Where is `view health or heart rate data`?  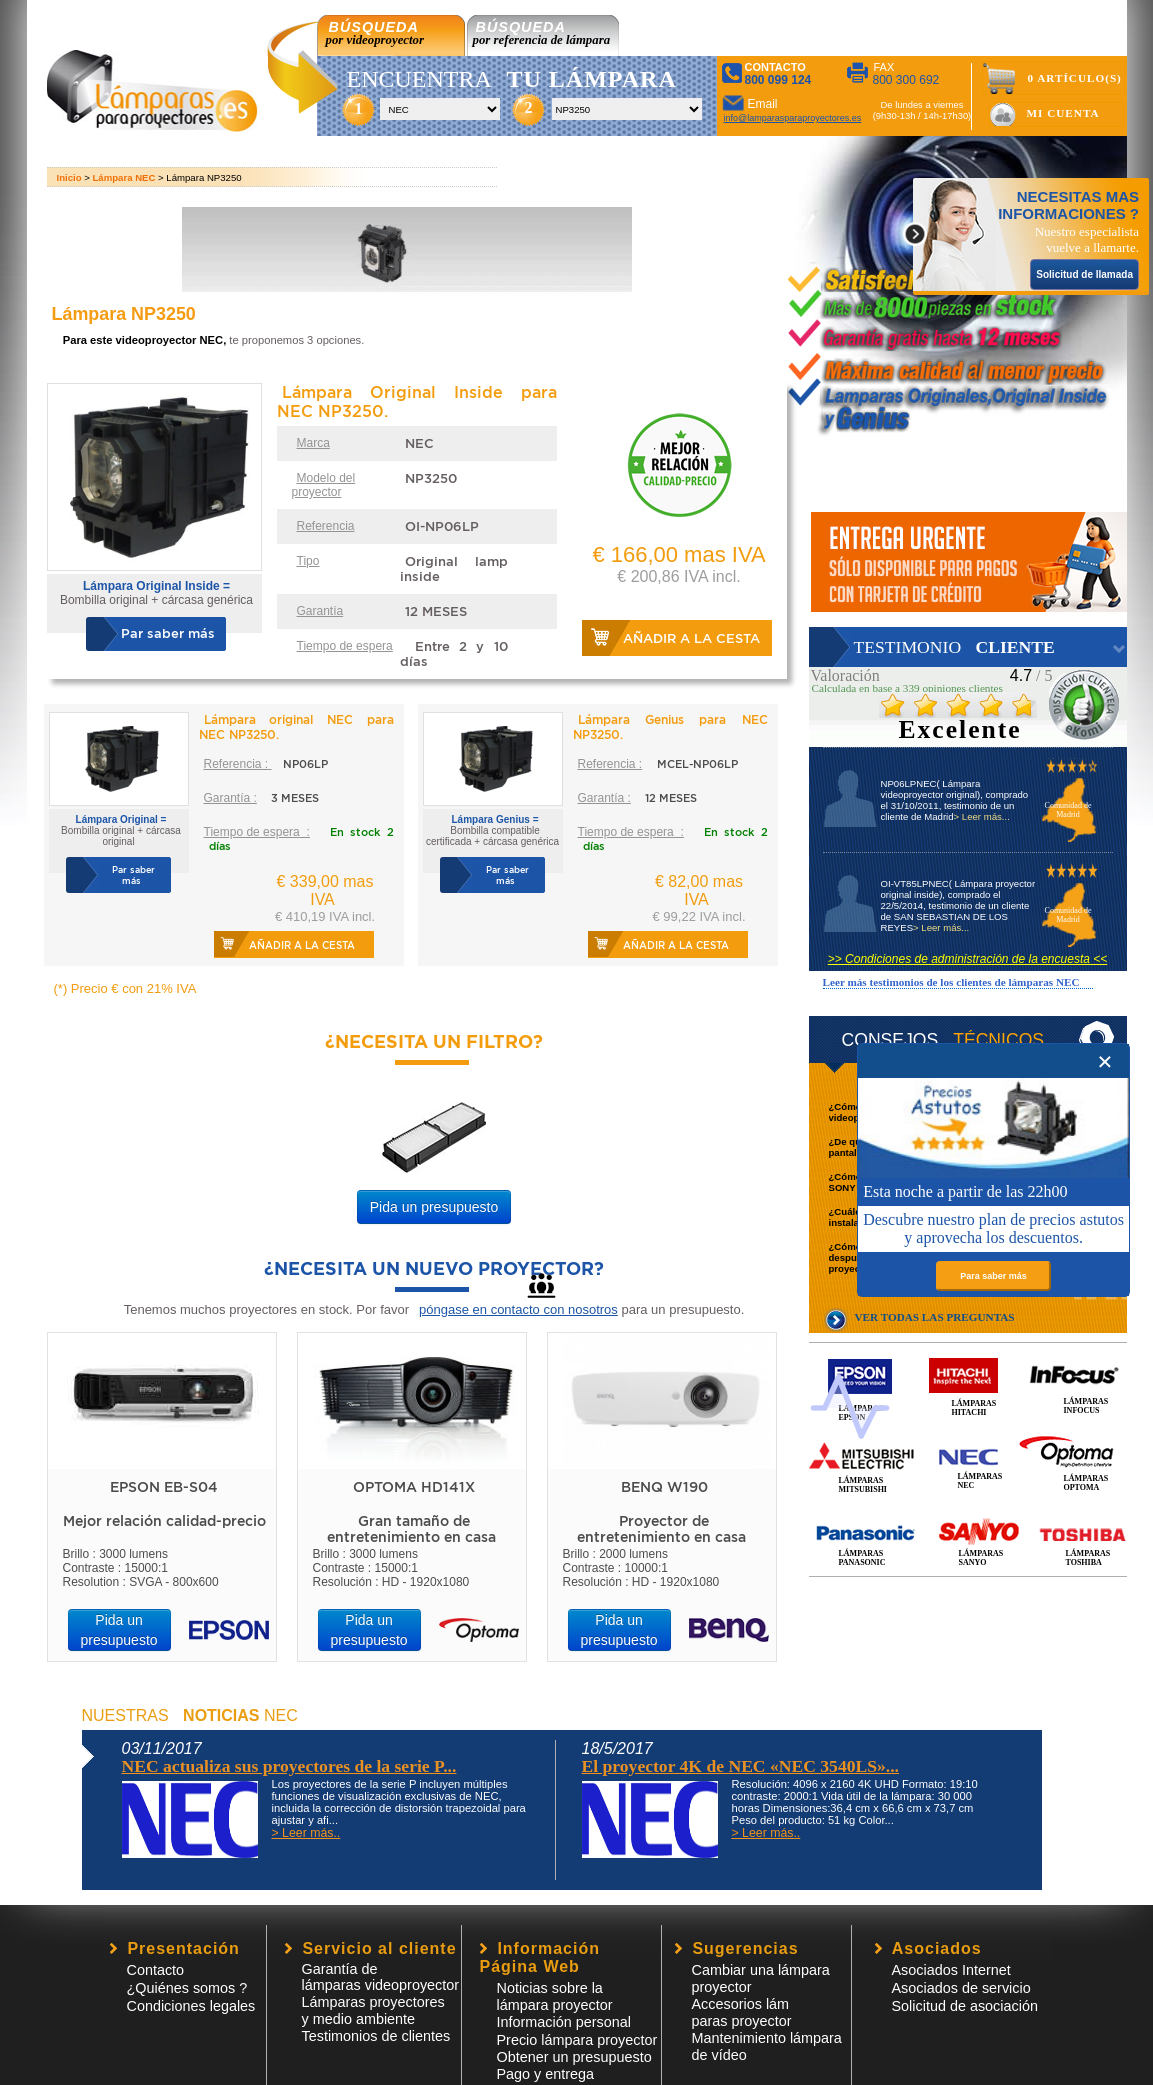 view health or heart rate data is located at coordinates (850, 1408).